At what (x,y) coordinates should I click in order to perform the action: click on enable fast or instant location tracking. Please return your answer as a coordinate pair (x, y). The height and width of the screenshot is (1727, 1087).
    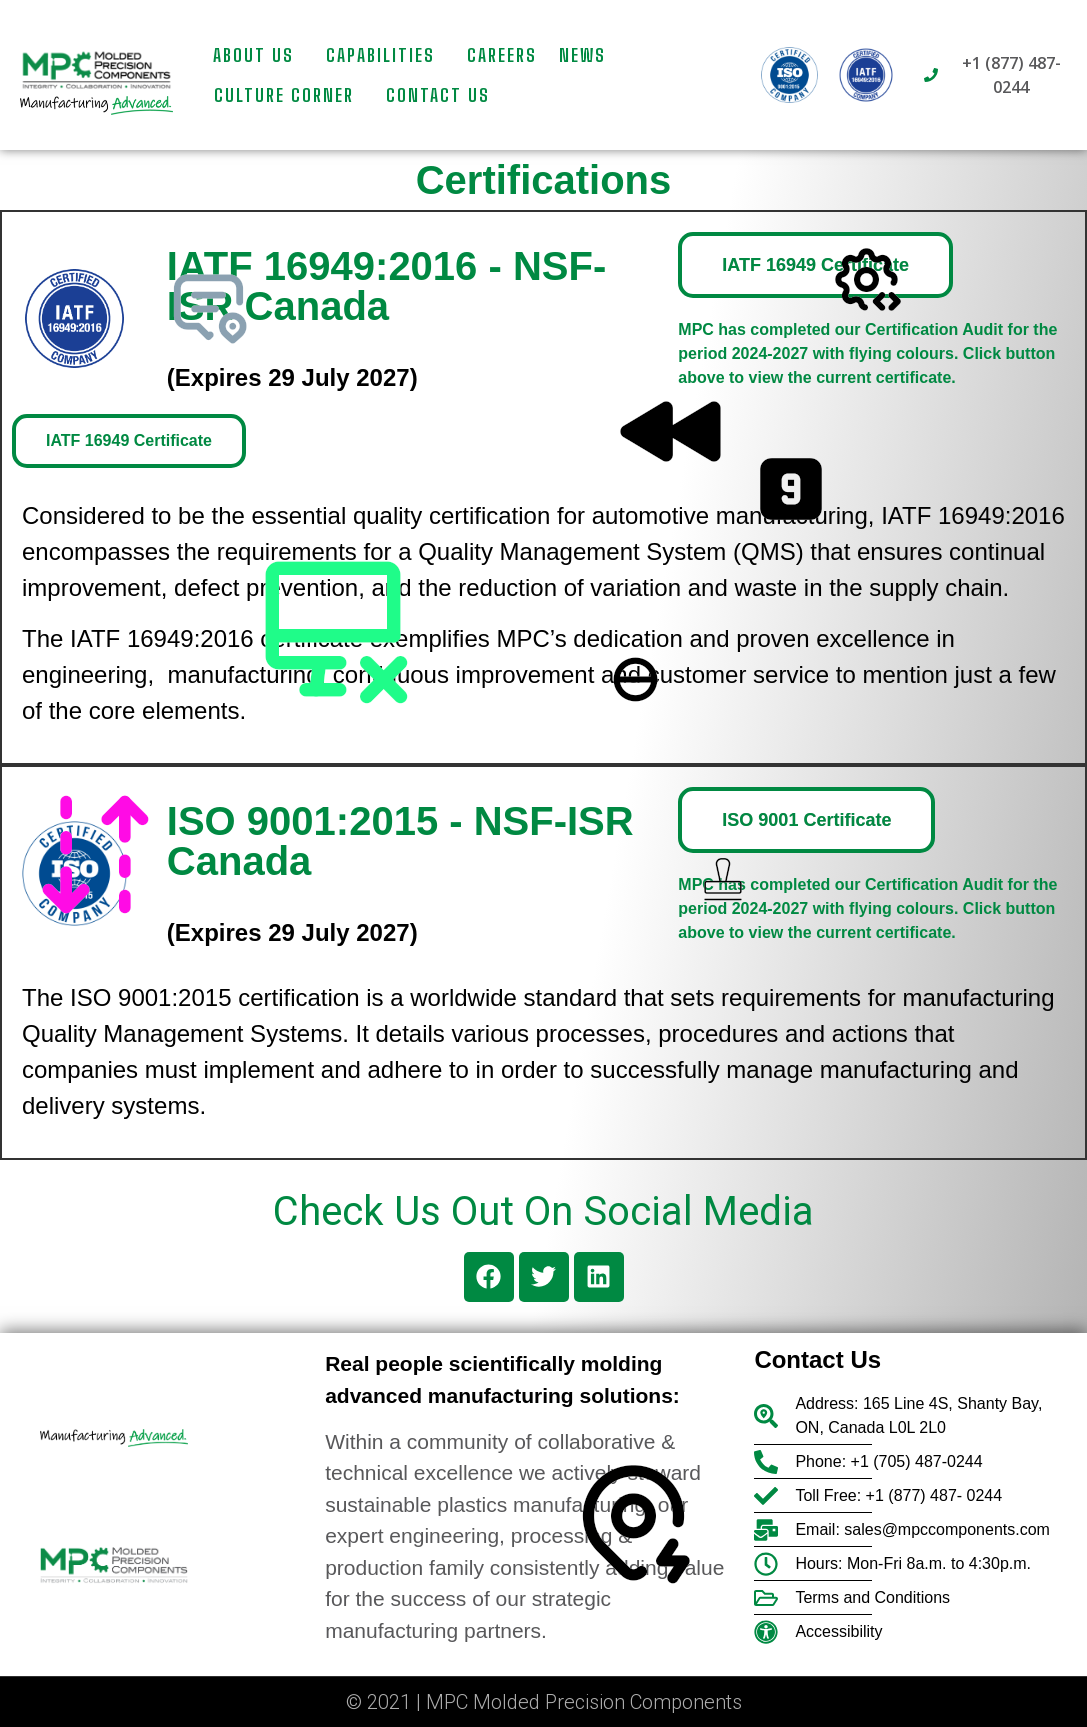
    Looking at the image, I should click on (633, 1521).